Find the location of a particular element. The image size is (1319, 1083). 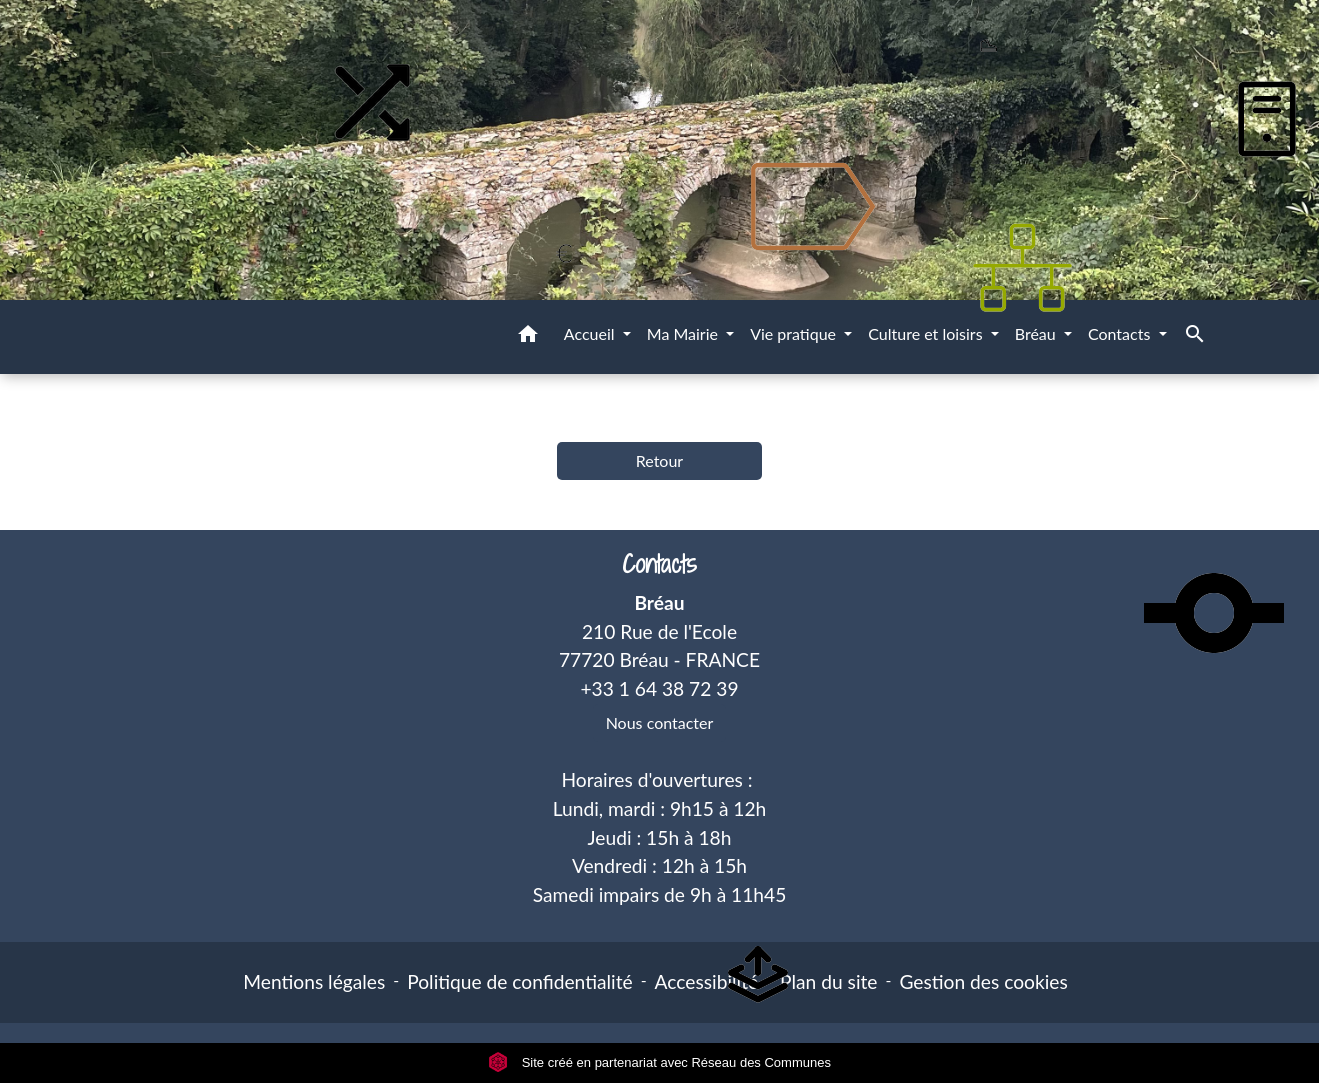

view network topology or connections is located at coordinates (1022, 269).